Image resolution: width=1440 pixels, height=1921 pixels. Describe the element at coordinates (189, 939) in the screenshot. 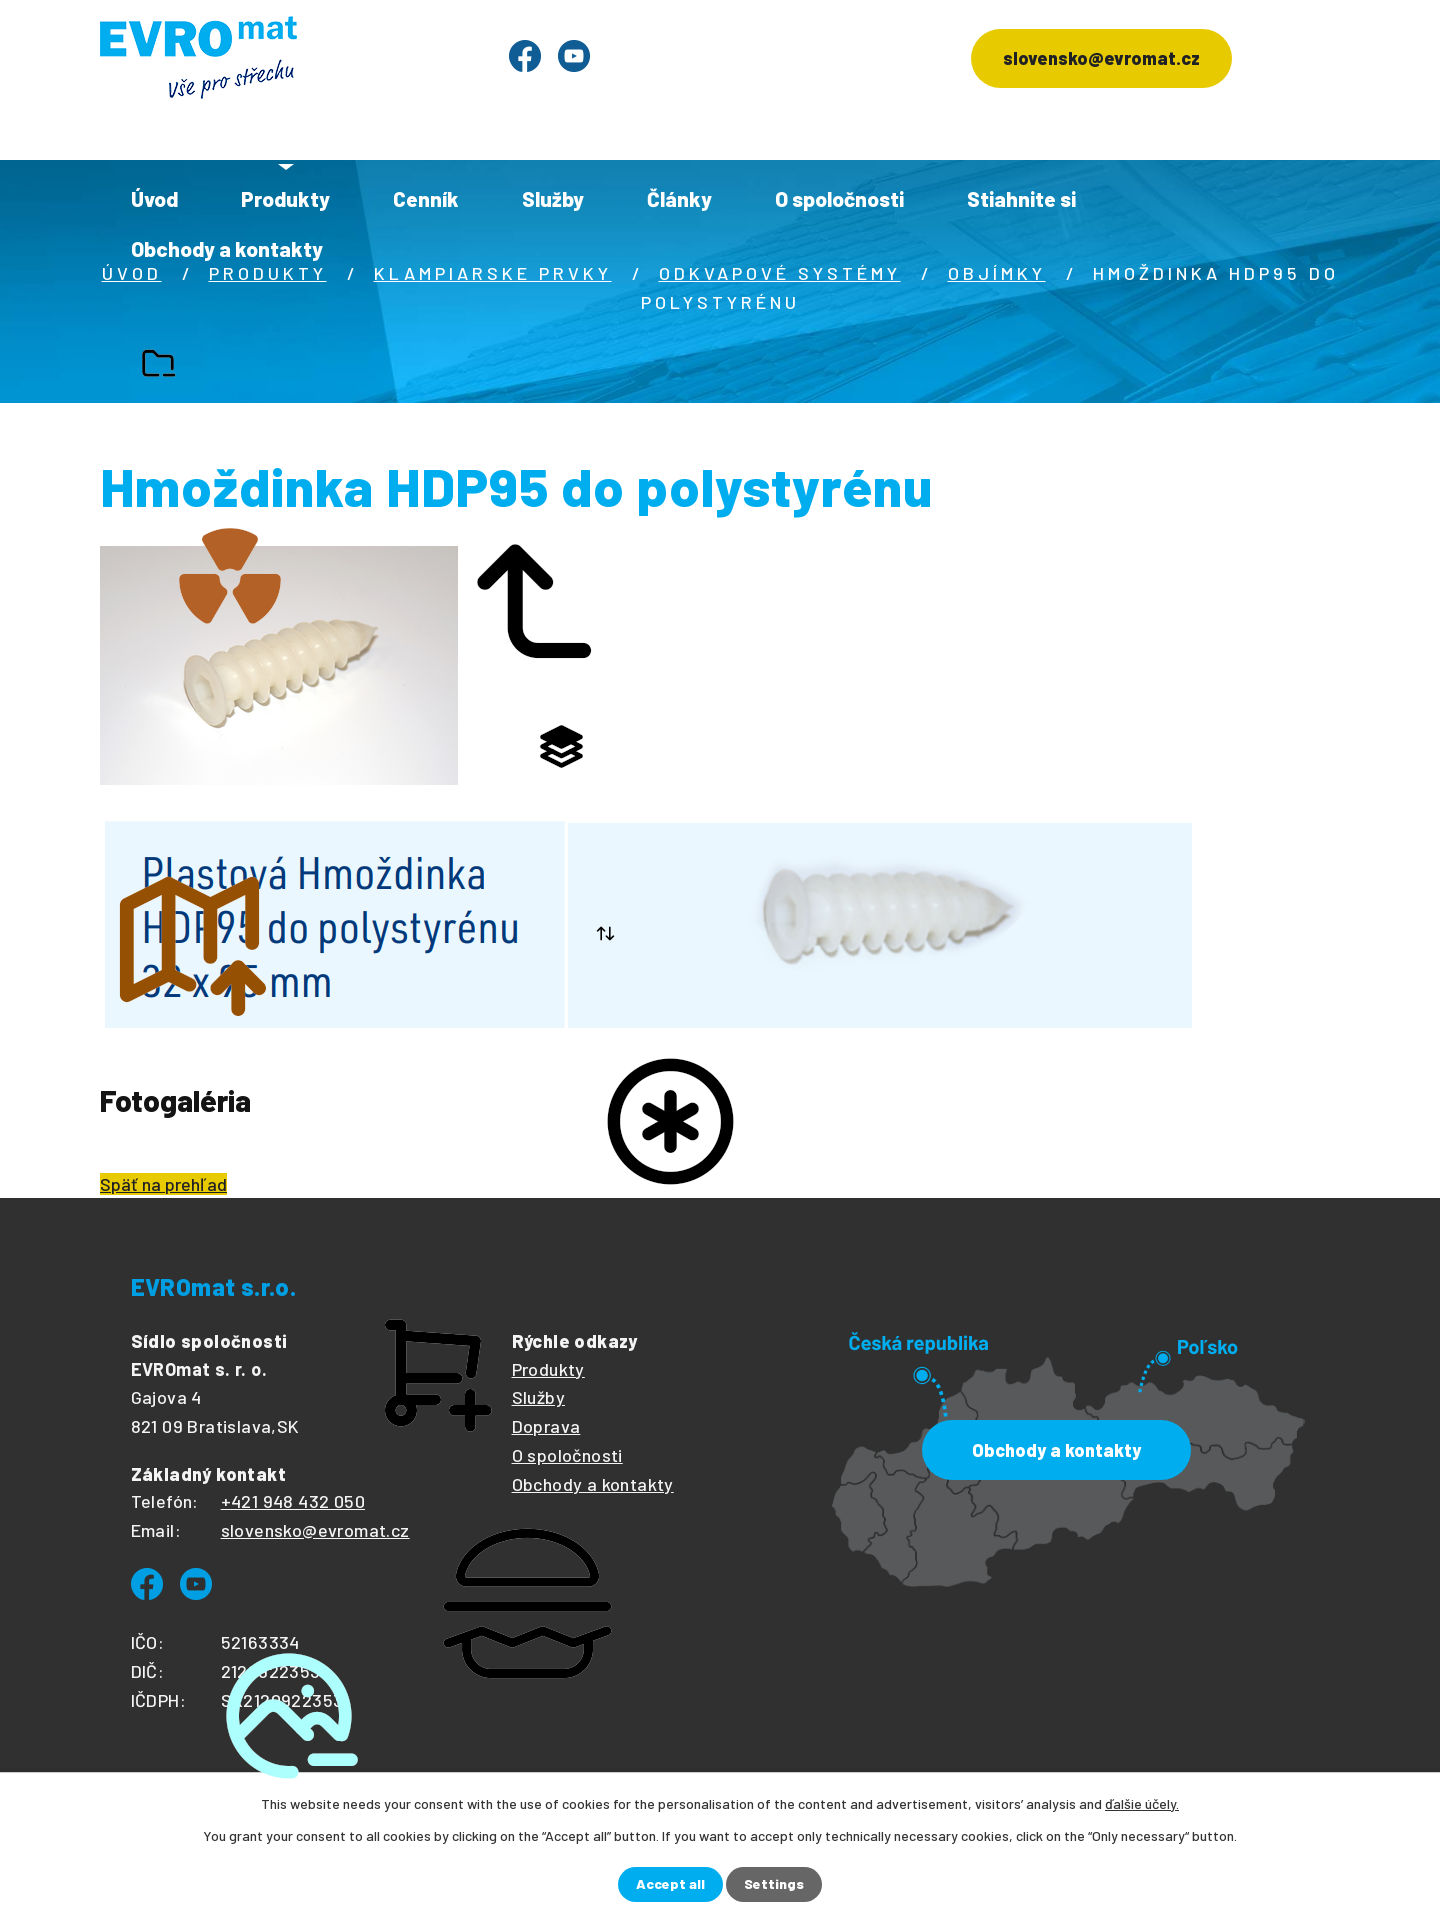

I see `upload or share your current map location` at that location.